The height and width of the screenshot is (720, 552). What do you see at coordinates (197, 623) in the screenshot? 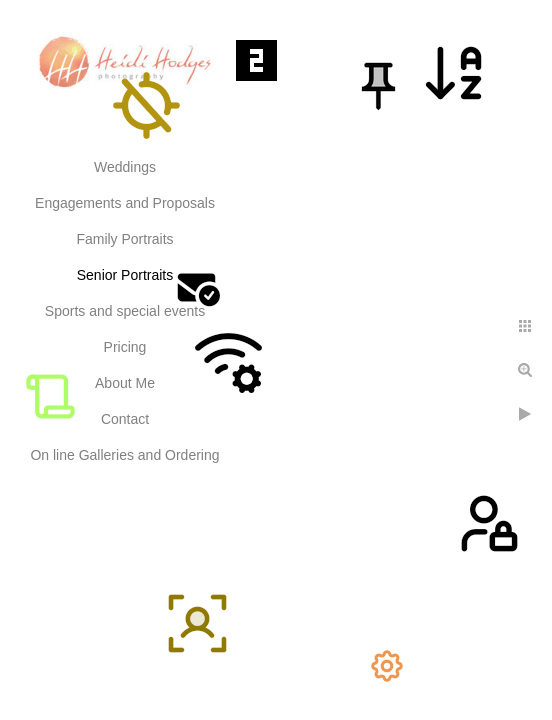
I see `focus on current user profile` at bounding box center [197, 623].